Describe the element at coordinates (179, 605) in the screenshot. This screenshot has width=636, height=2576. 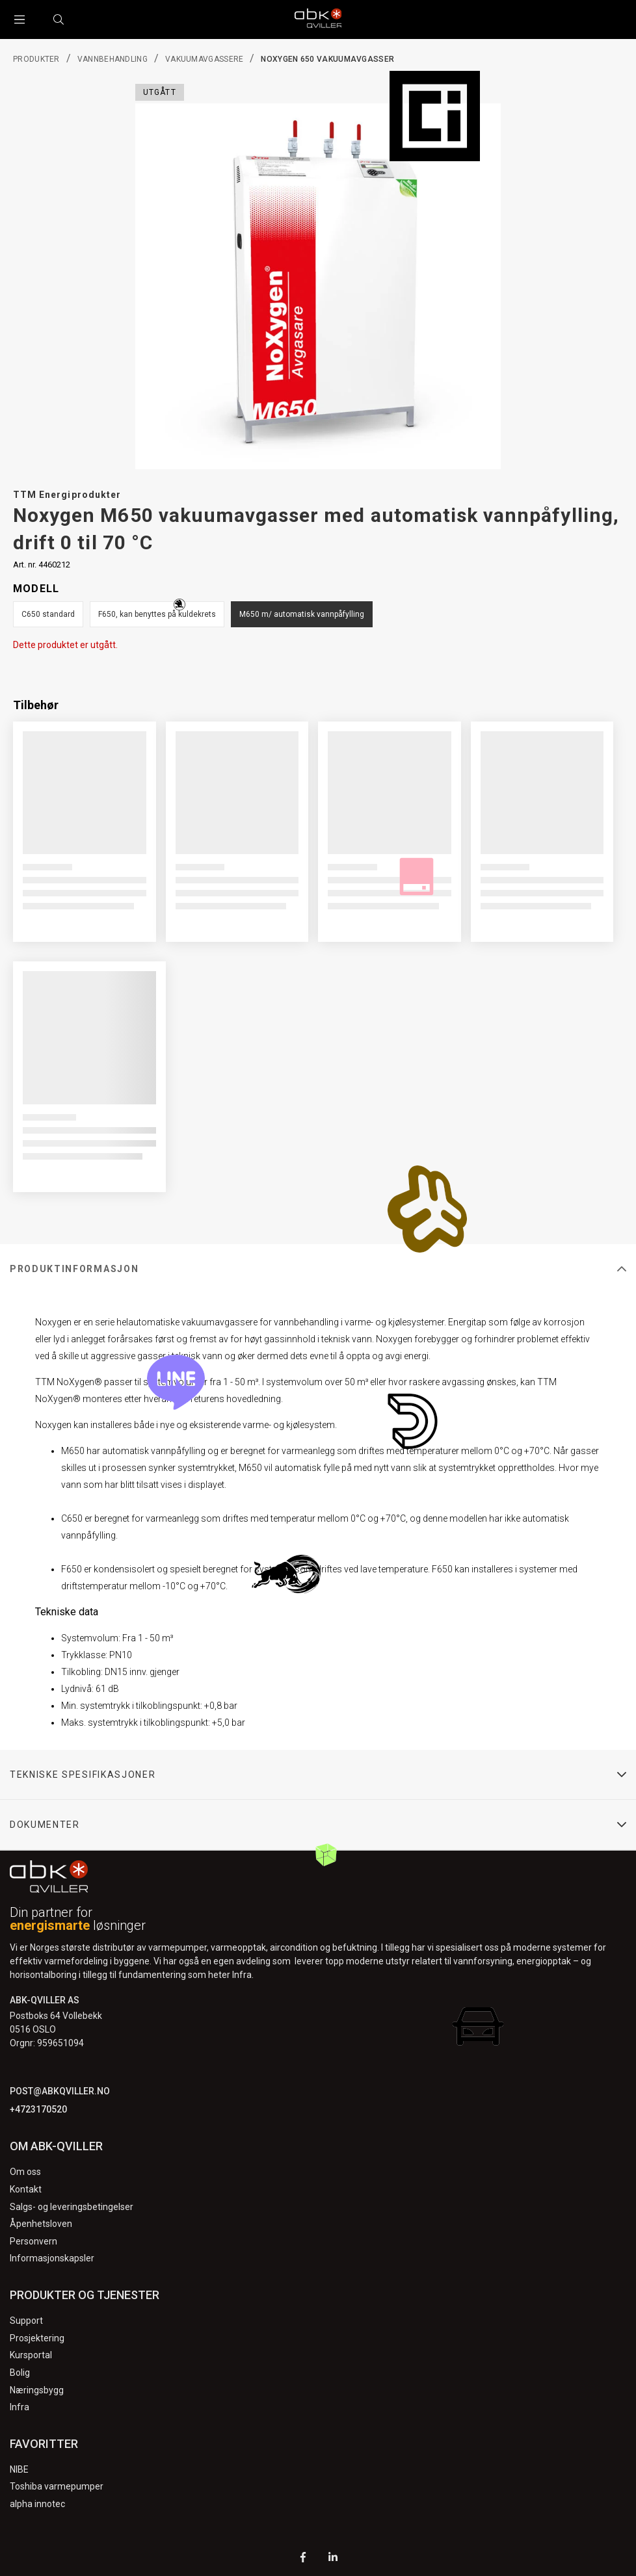
I see `Škoda brand logo` at that location.